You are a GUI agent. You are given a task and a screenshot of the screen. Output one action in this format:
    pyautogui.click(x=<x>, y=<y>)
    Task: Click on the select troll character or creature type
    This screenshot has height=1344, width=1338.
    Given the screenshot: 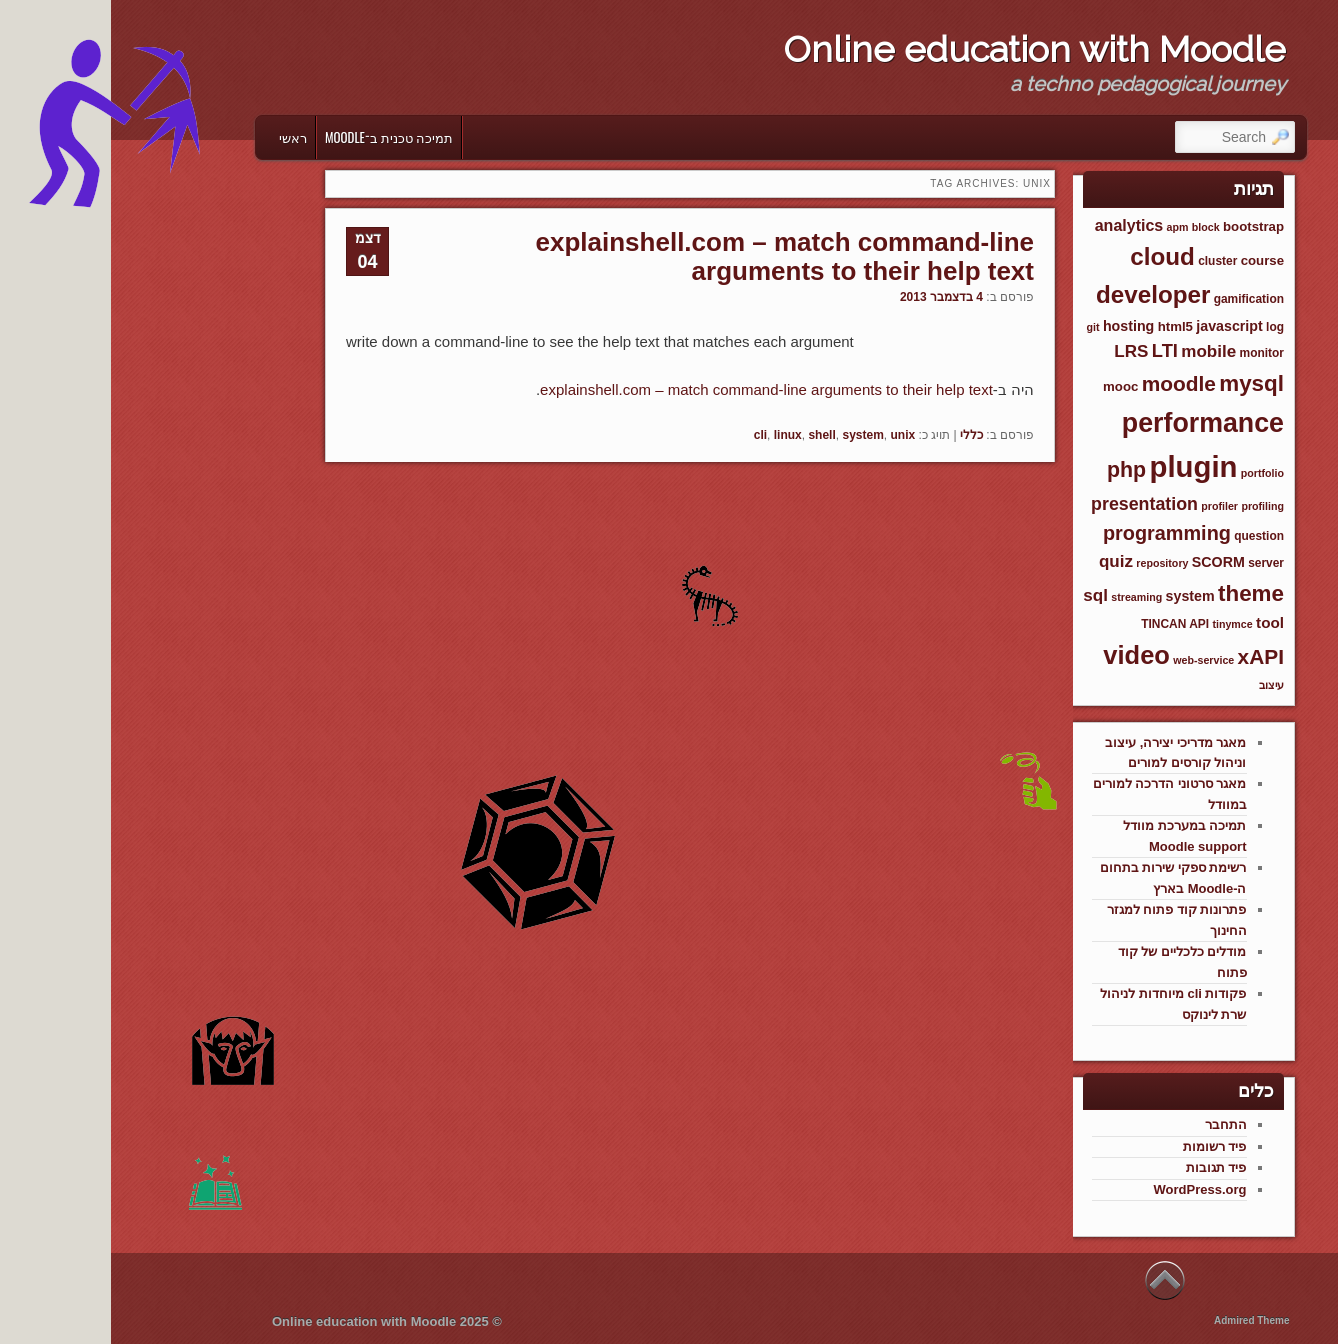 What is the action you would take?
    pyautogui.click(x=233, y=1044)
    